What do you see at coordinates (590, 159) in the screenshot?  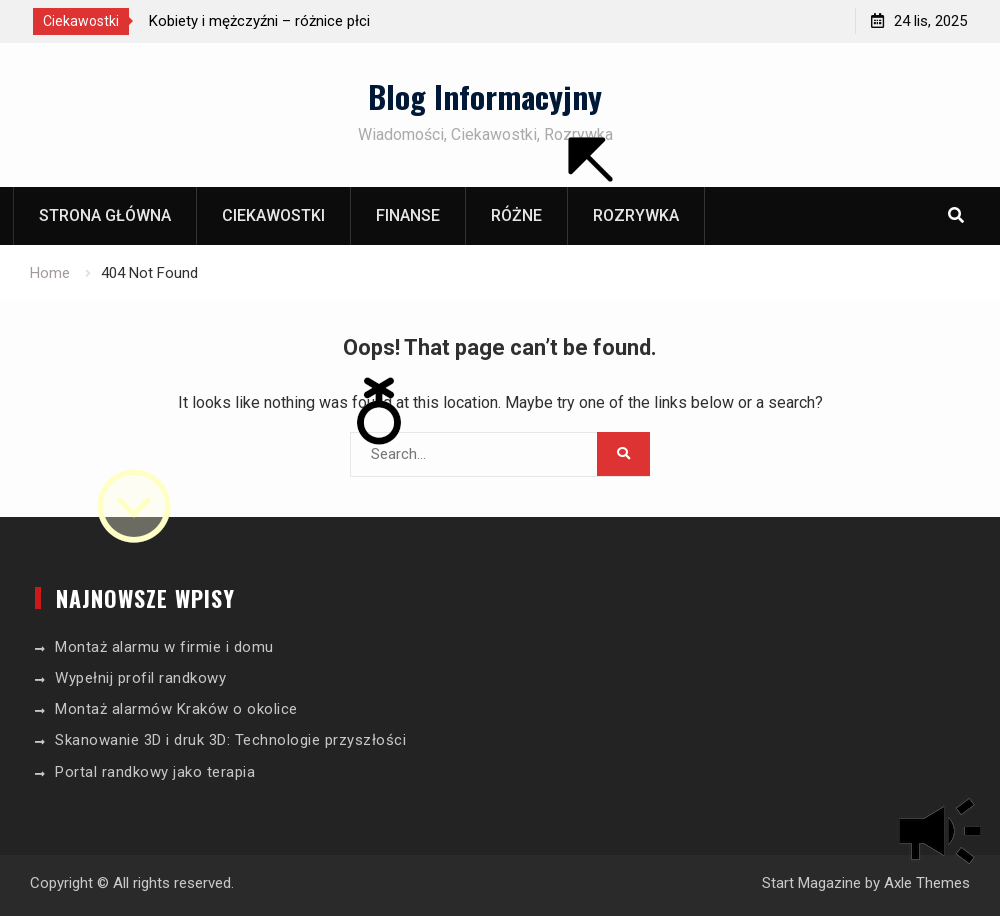 I see `navigate back to previous screen` at bounding box center [590, 159].